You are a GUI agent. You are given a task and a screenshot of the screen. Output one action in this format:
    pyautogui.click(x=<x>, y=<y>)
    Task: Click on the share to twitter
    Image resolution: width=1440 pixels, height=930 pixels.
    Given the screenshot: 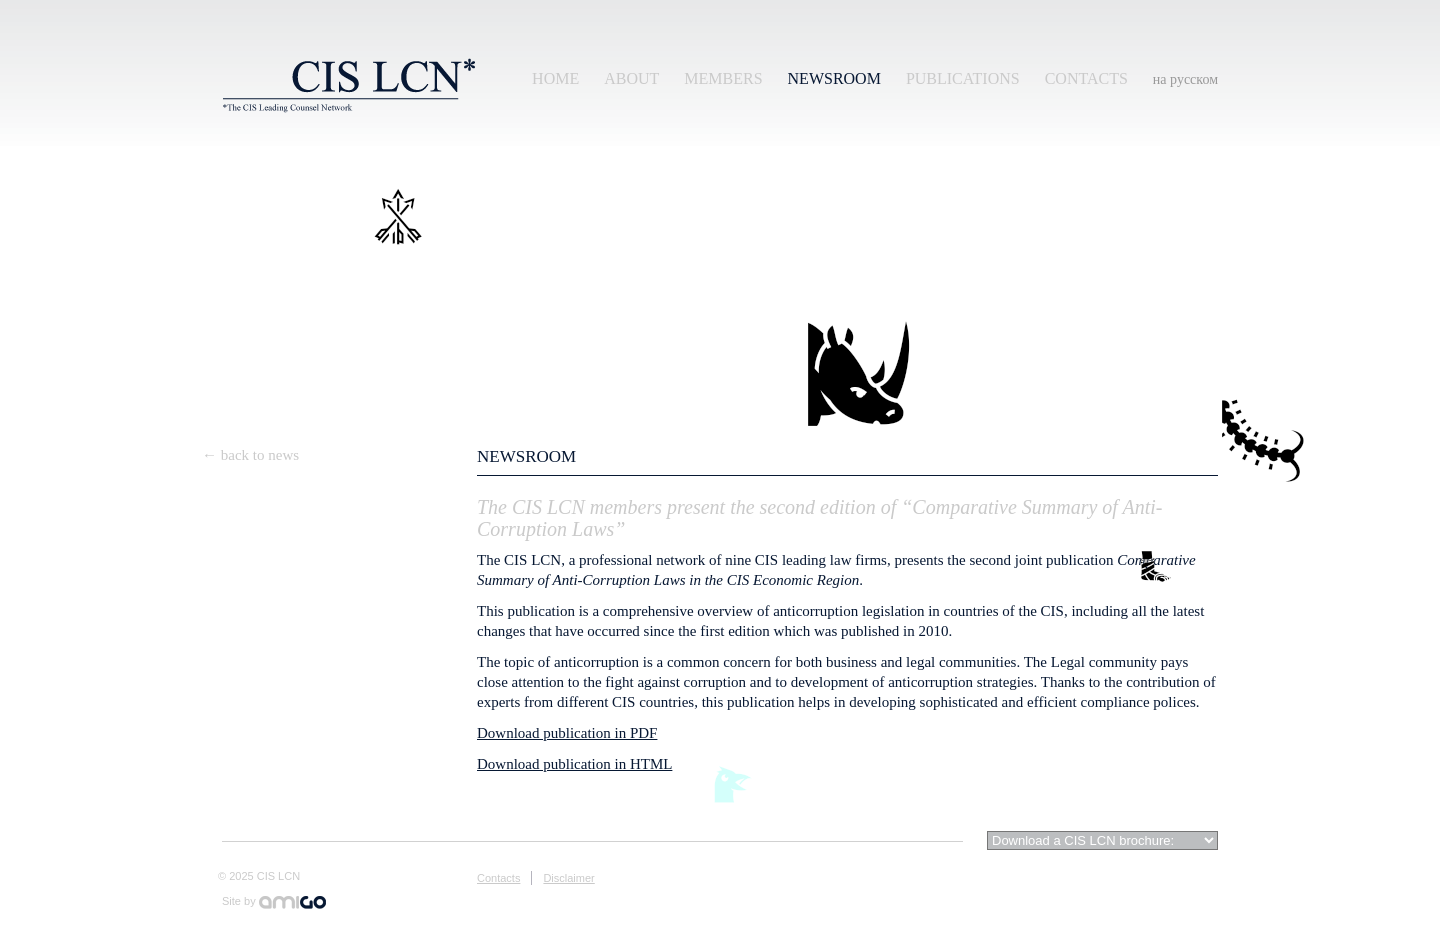 What is the action you would take?
    pyautogui.click(x=733, y=784)
    